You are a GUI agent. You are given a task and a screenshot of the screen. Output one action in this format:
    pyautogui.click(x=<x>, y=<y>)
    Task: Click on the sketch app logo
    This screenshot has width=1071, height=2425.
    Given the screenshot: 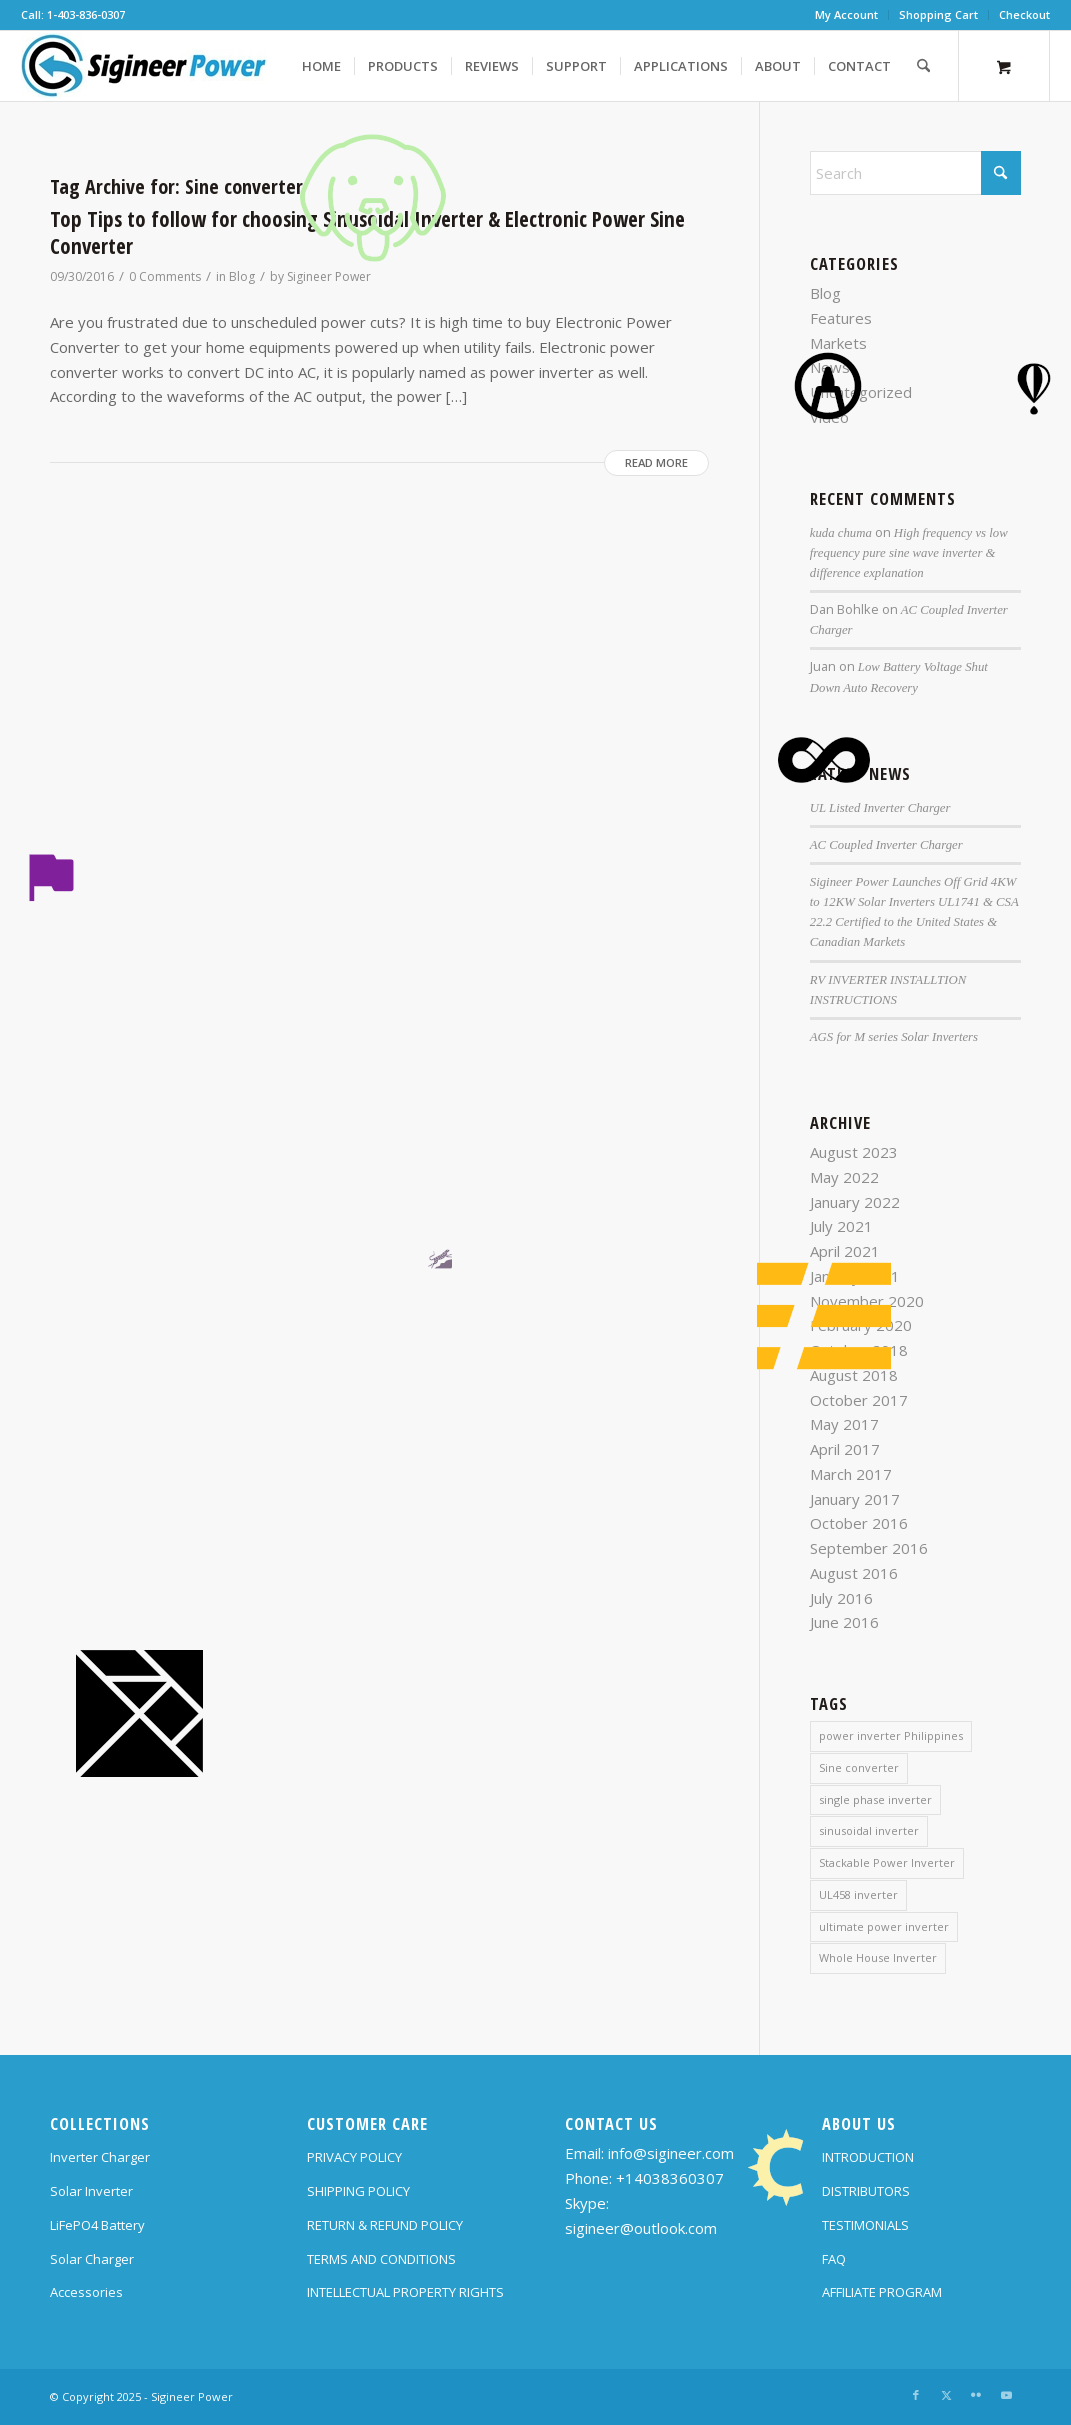 What is the action you would take?
    pyautogui.click(x=828, y=386)
    